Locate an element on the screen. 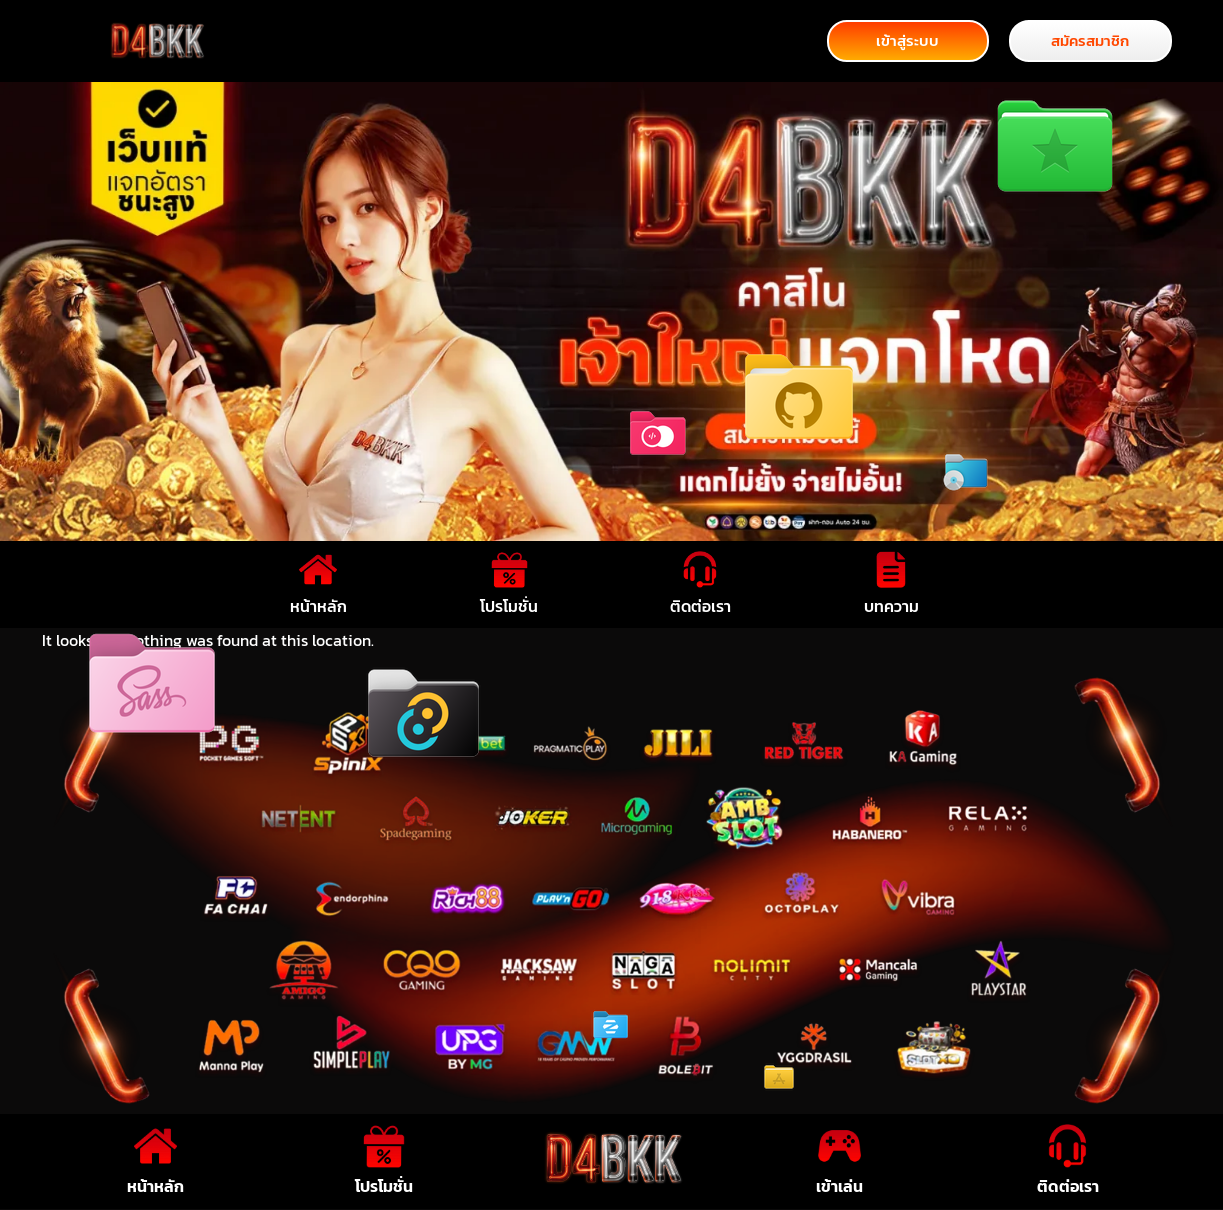  open appwrite project folder is located at coordinates (657, 434).